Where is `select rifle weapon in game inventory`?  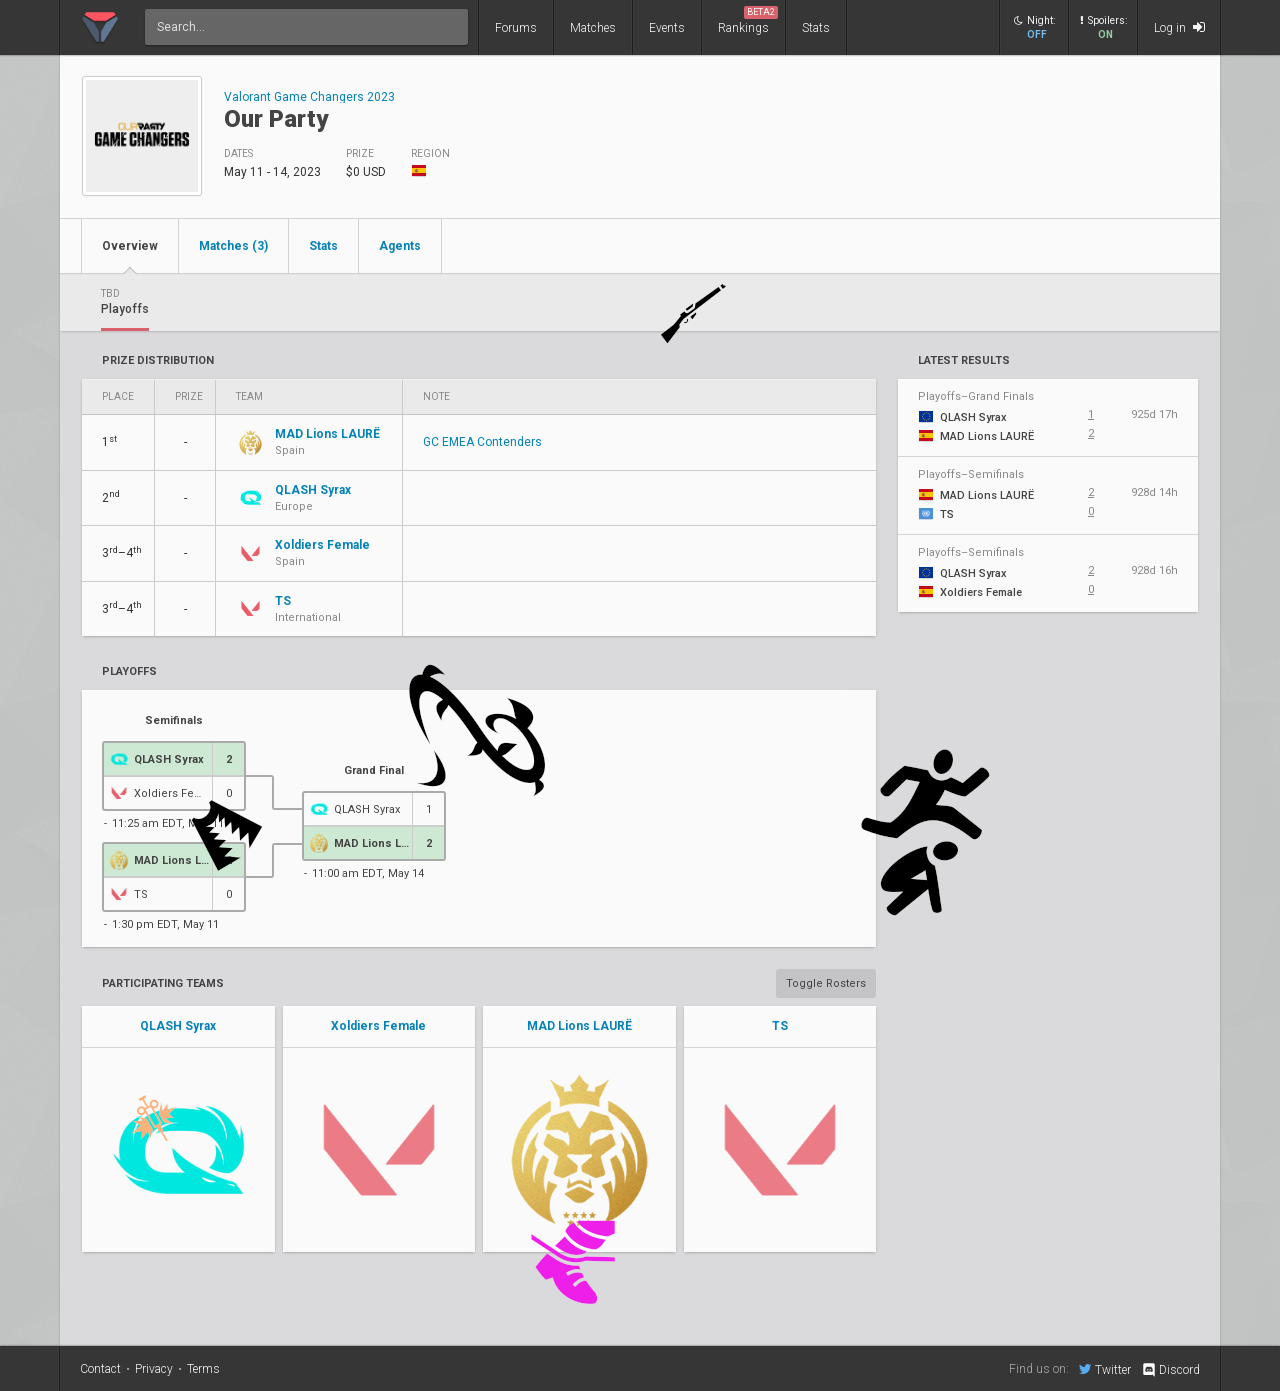
select rifle weapon in game inventory is located at coordinates (693, 313).